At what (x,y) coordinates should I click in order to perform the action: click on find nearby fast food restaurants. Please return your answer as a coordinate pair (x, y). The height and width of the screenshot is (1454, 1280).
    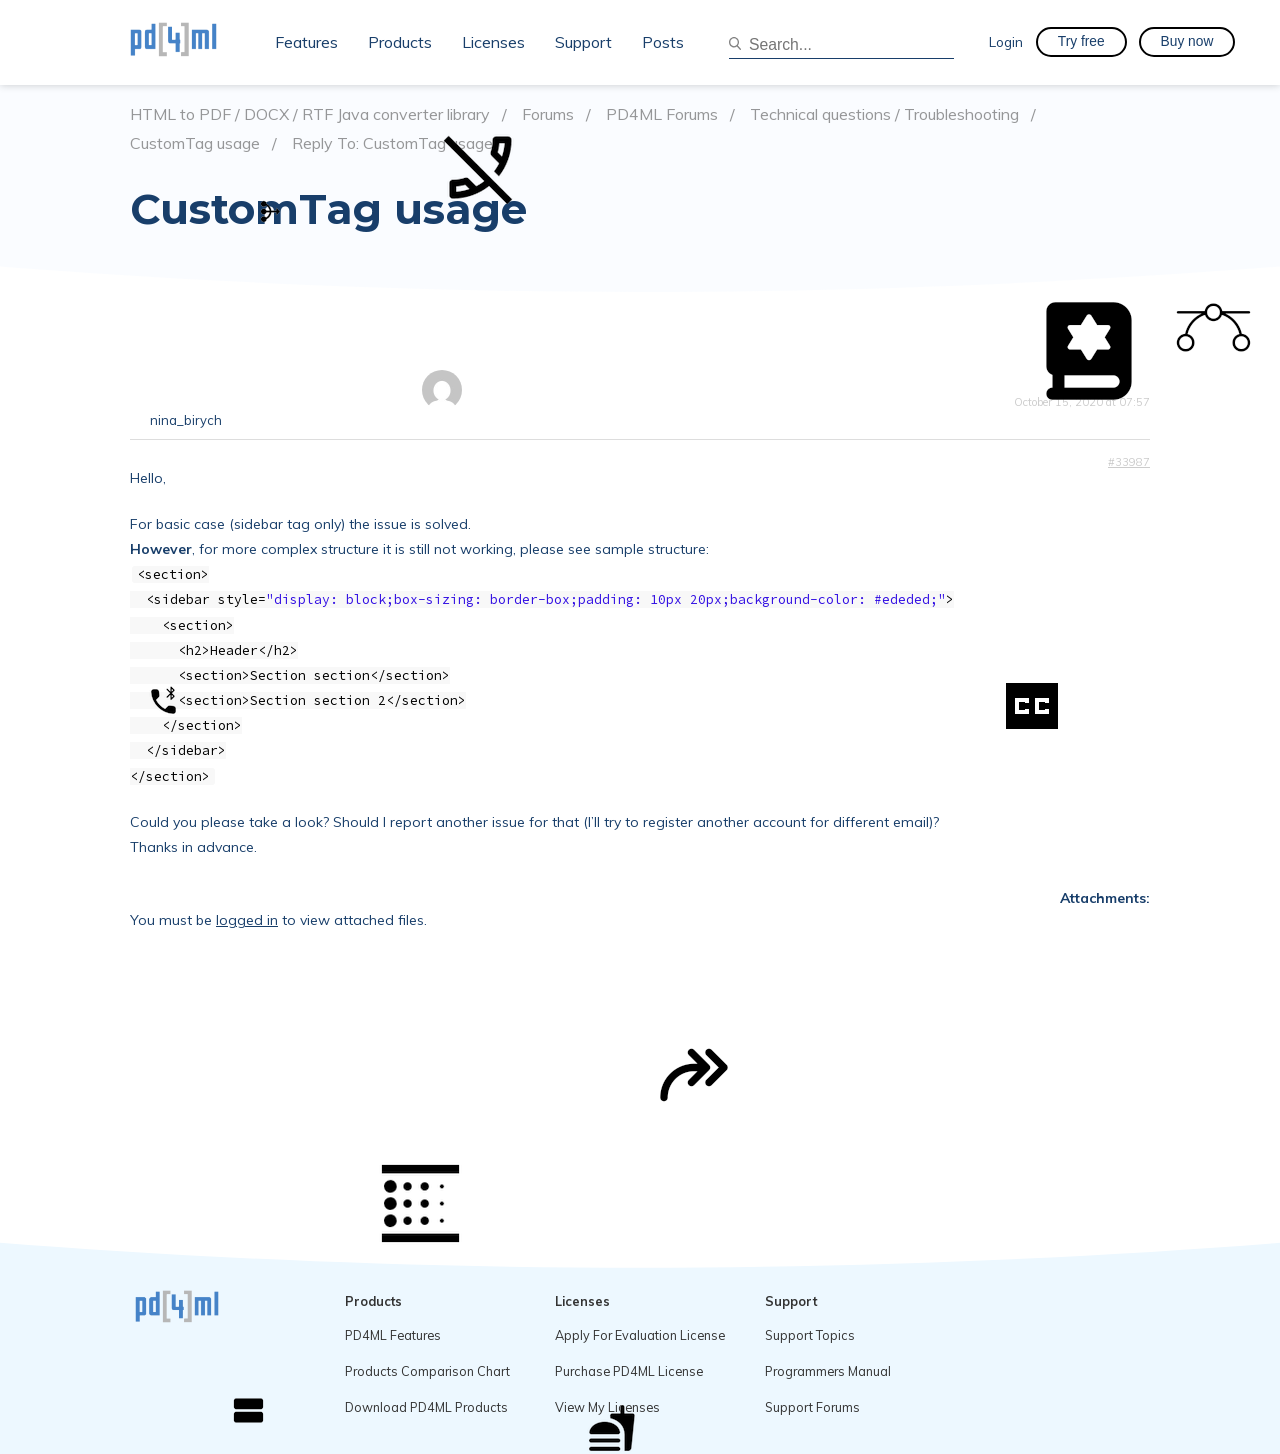
    Looking at the image, I should click on (612, 1428).